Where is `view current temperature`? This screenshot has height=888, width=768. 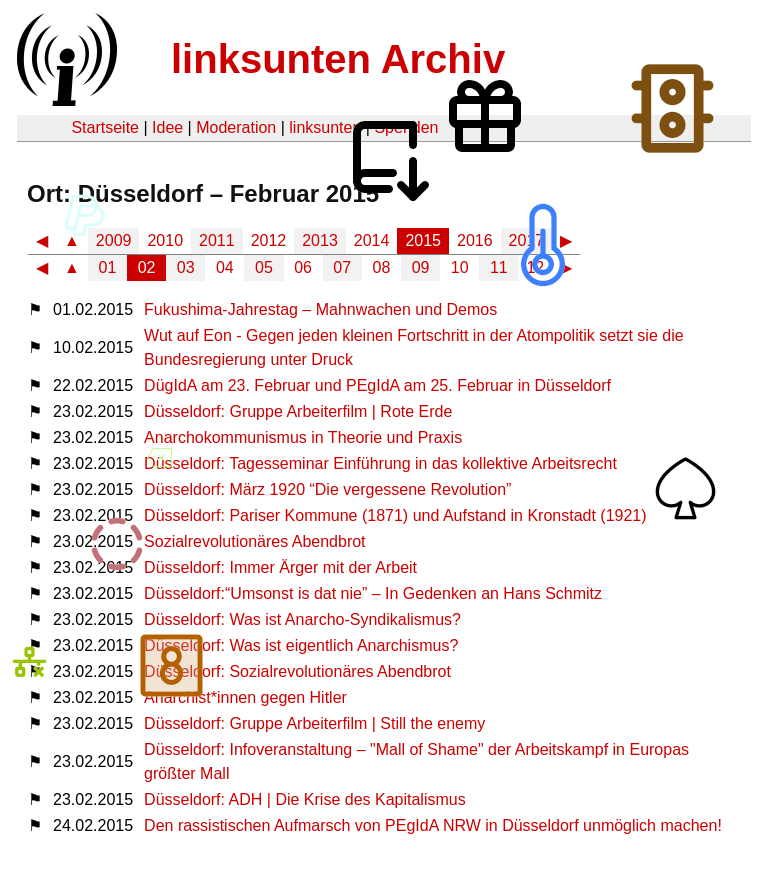
view current temperature is located at coordinates (543, 245).